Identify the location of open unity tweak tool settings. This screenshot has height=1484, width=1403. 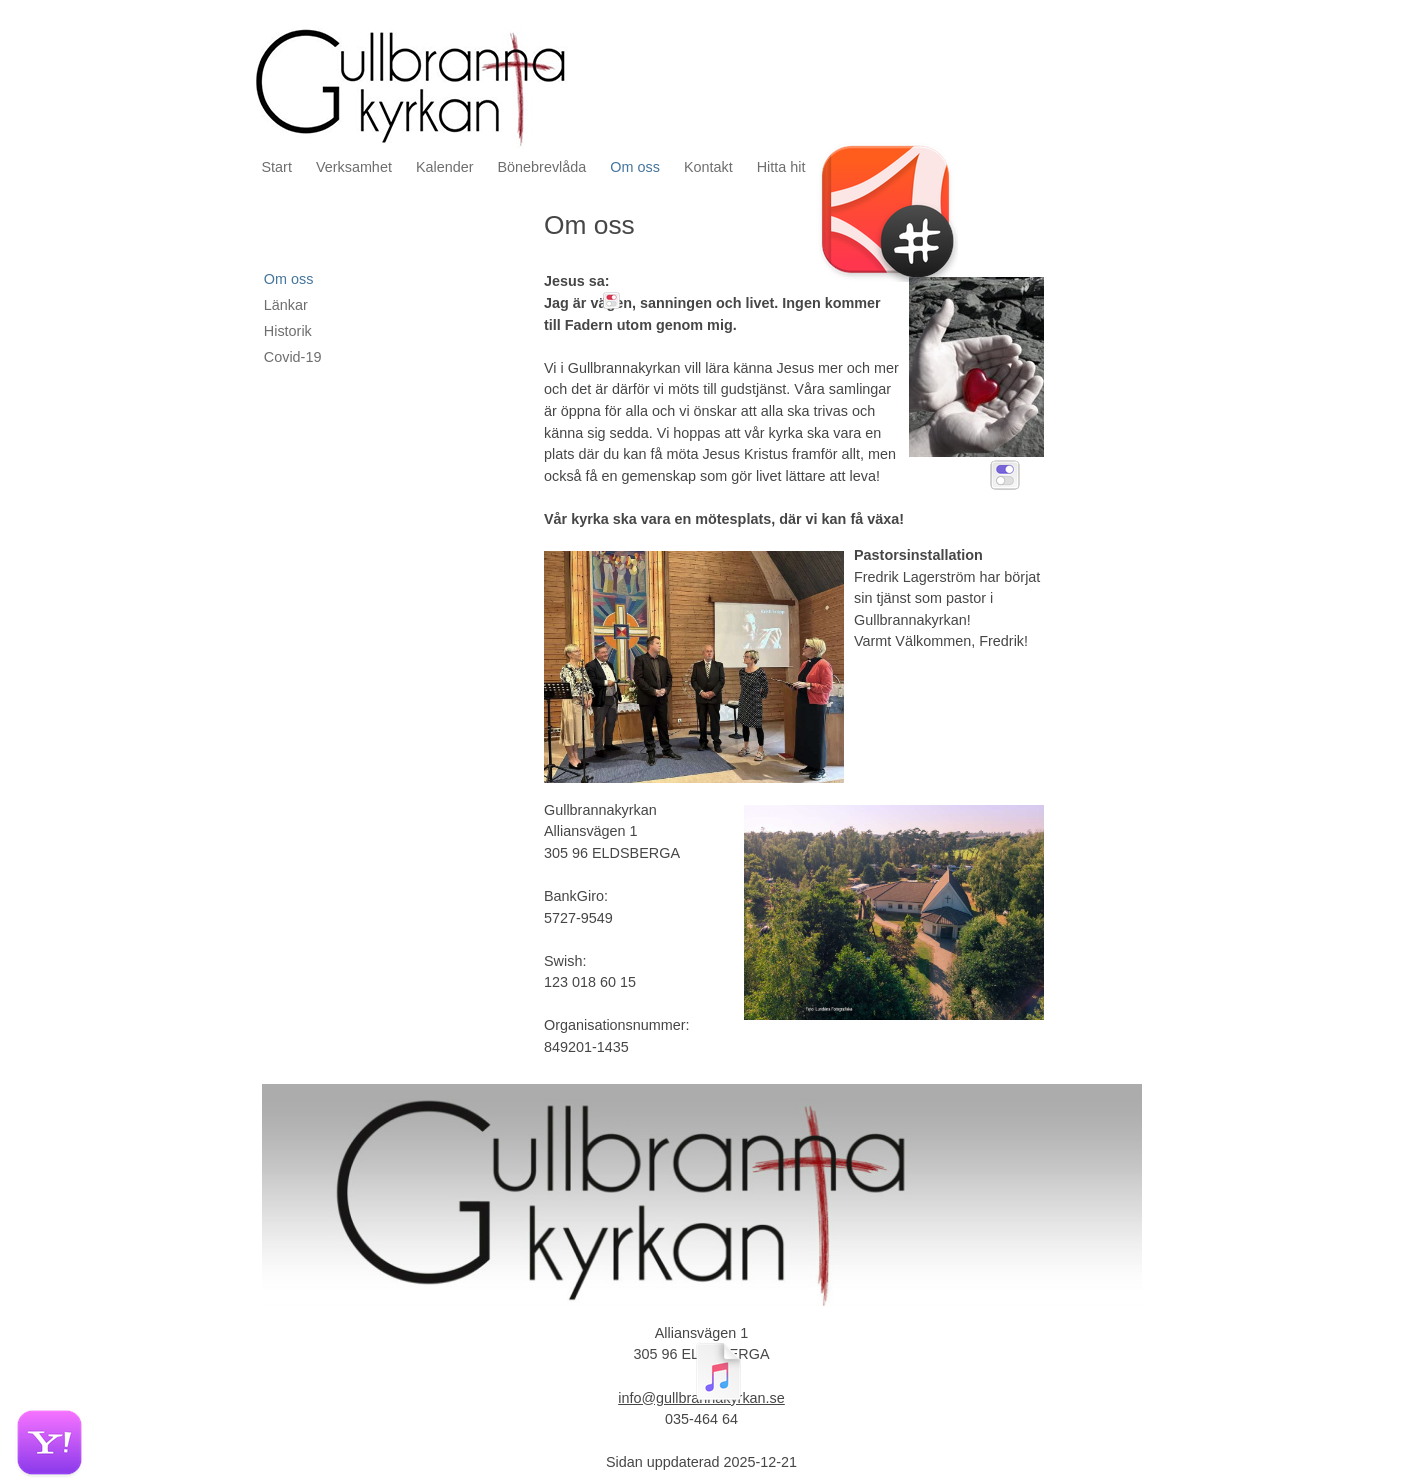
(611, 300).